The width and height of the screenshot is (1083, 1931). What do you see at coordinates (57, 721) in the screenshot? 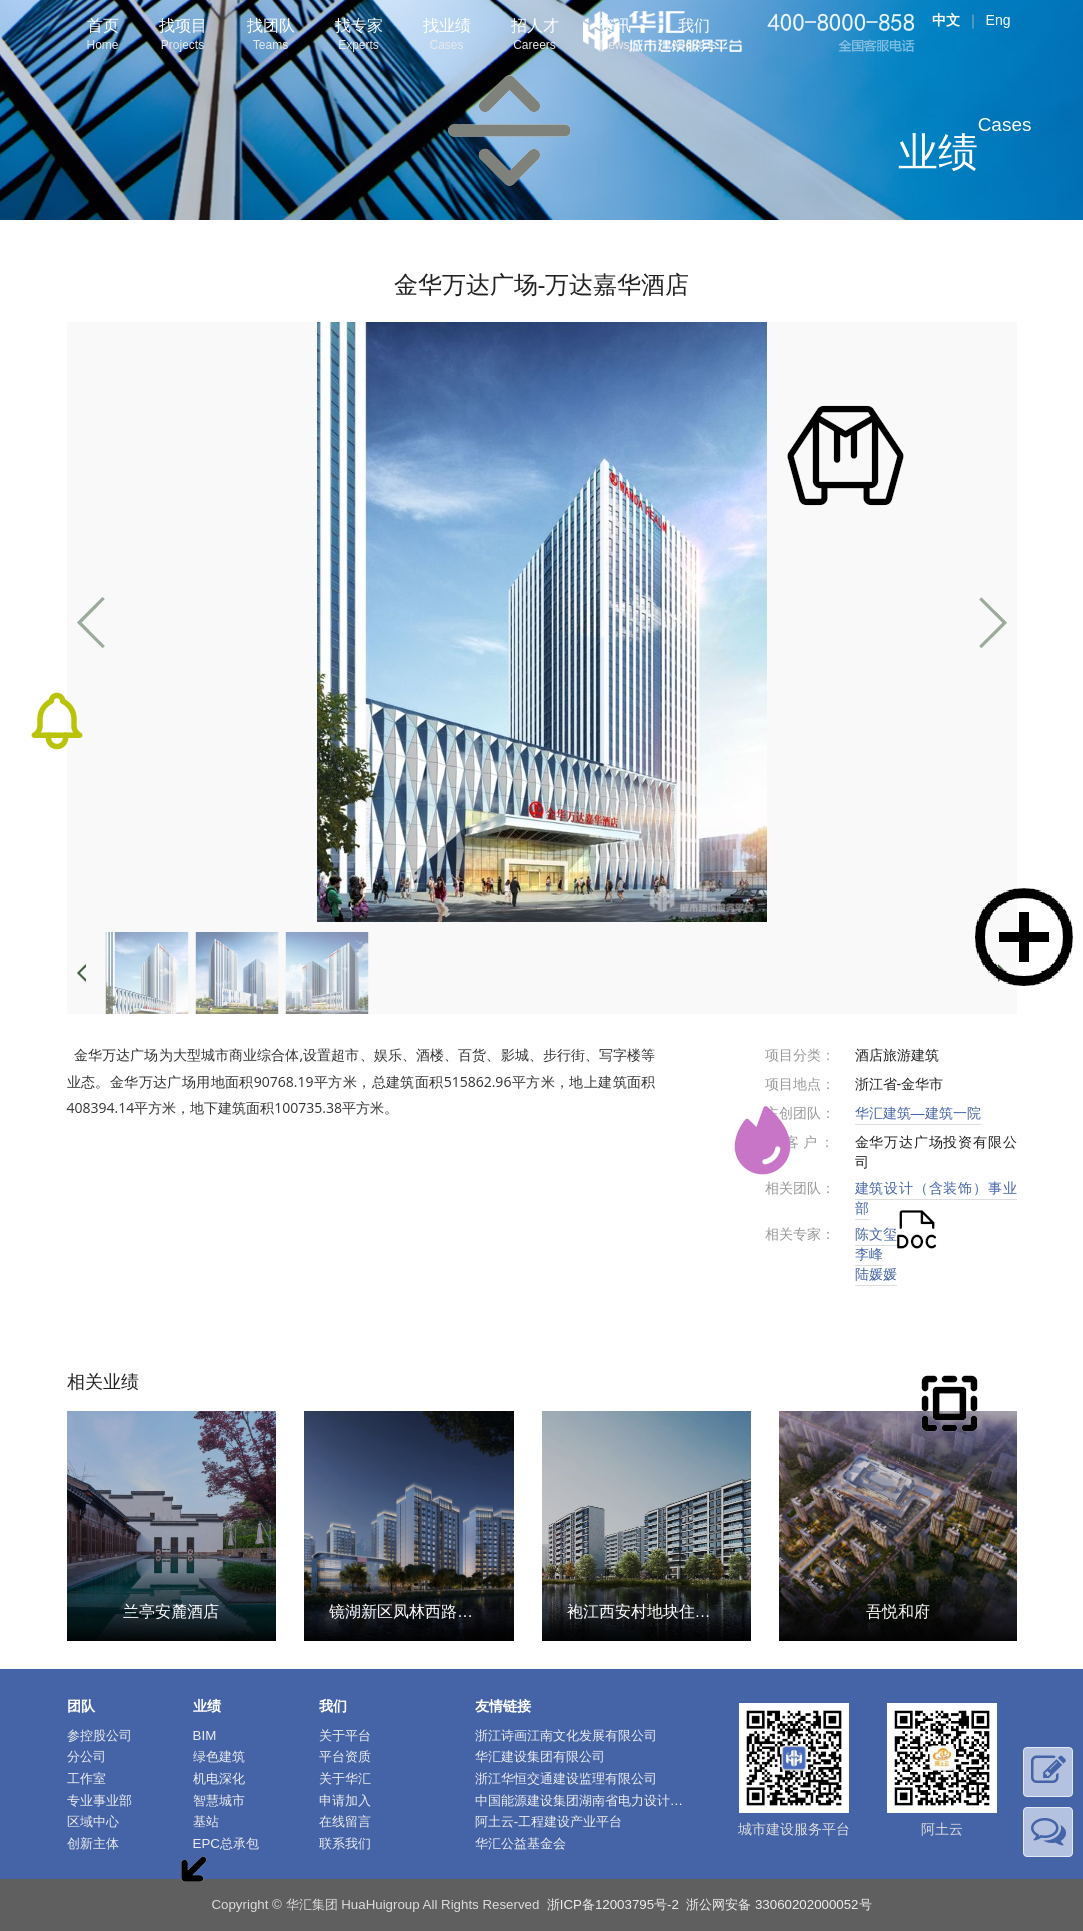
I see `view notifications` at bounding box center [57, 721].